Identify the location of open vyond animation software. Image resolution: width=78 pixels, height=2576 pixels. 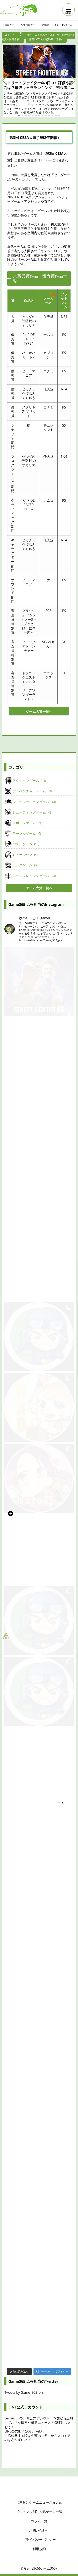
(60, 1803).